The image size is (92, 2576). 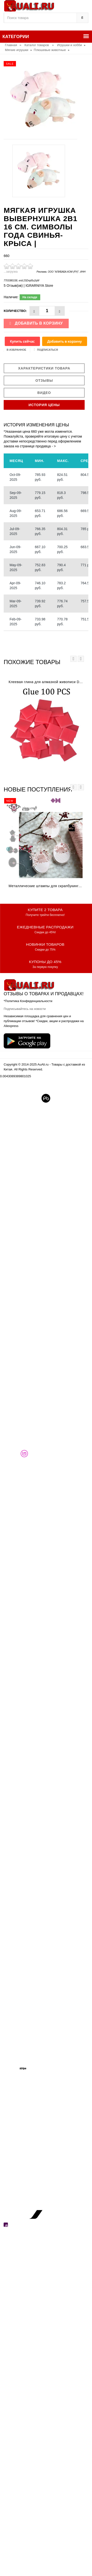 What do you see at coordinates (36, 2214) in the screenshot?
I see `visit the Air France website or app` at bounding box center [36, 2214].